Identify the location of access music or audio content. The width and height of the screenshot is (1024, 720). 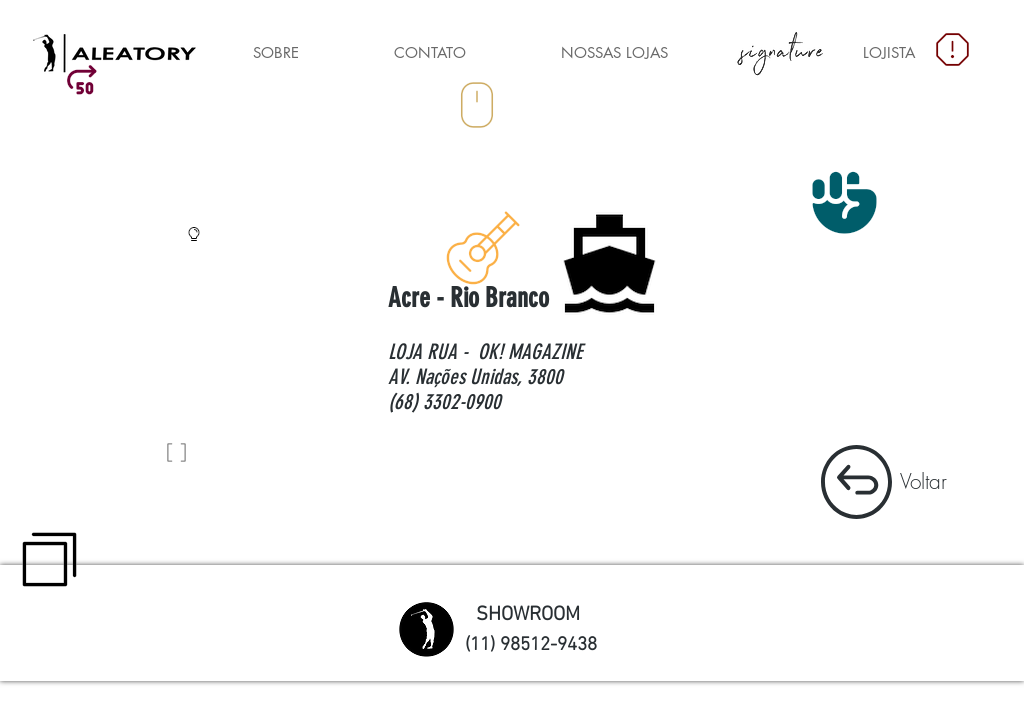
(482, 248).